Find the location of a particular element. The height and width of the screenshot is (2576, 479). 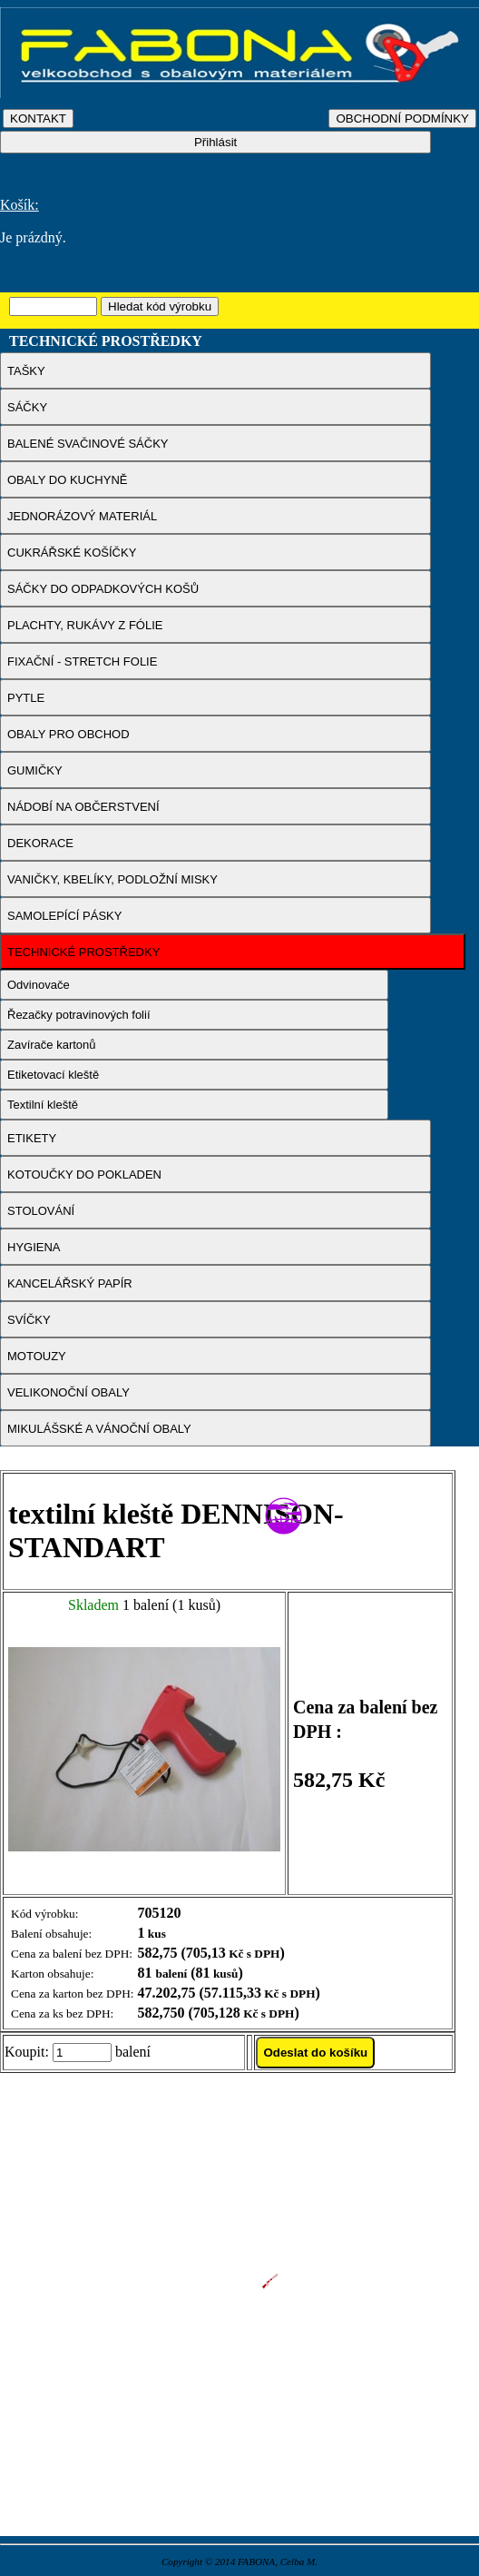

access farm or agricultural settings is located at coordinates (283, 1515).